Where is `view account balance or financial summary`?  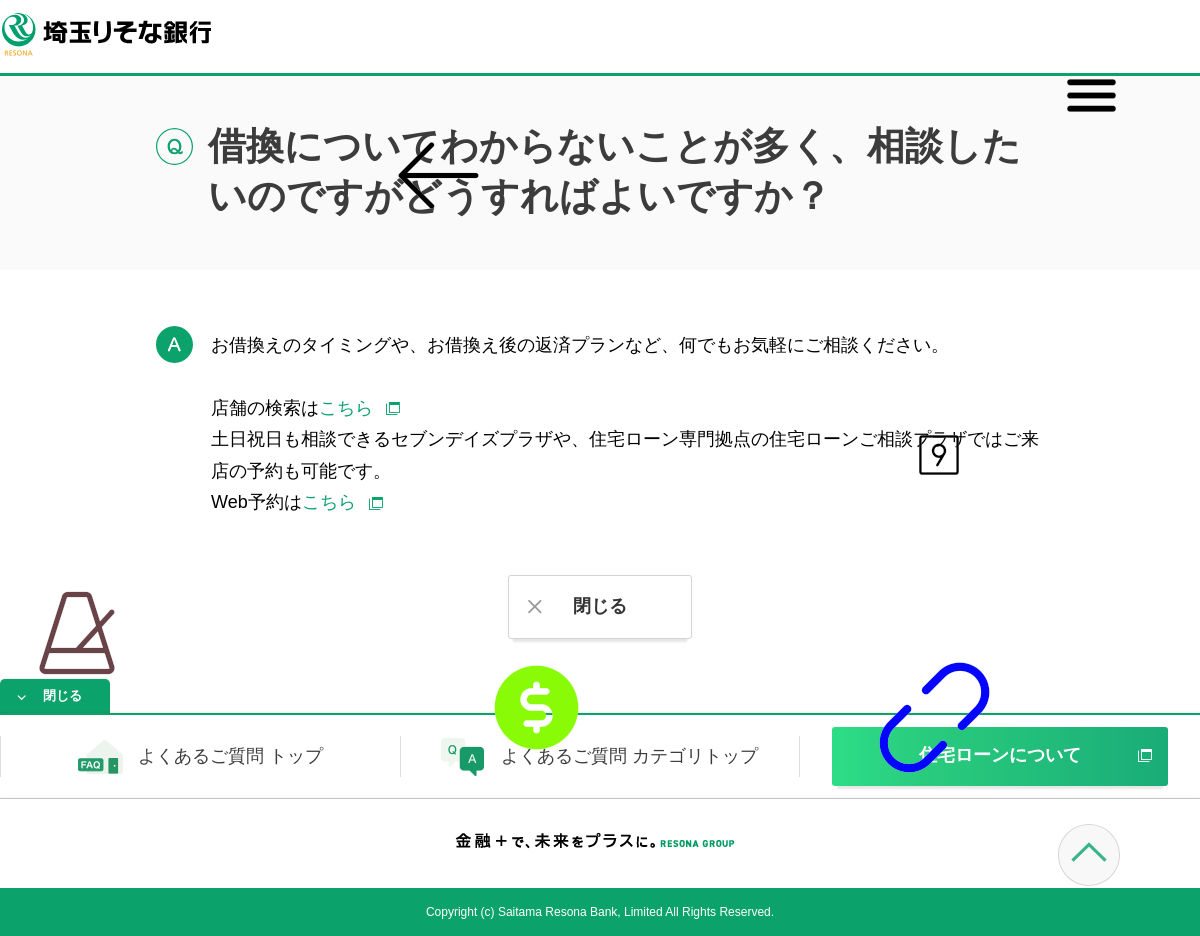 view account balance or financial summary is located at coordinates (536, 707).